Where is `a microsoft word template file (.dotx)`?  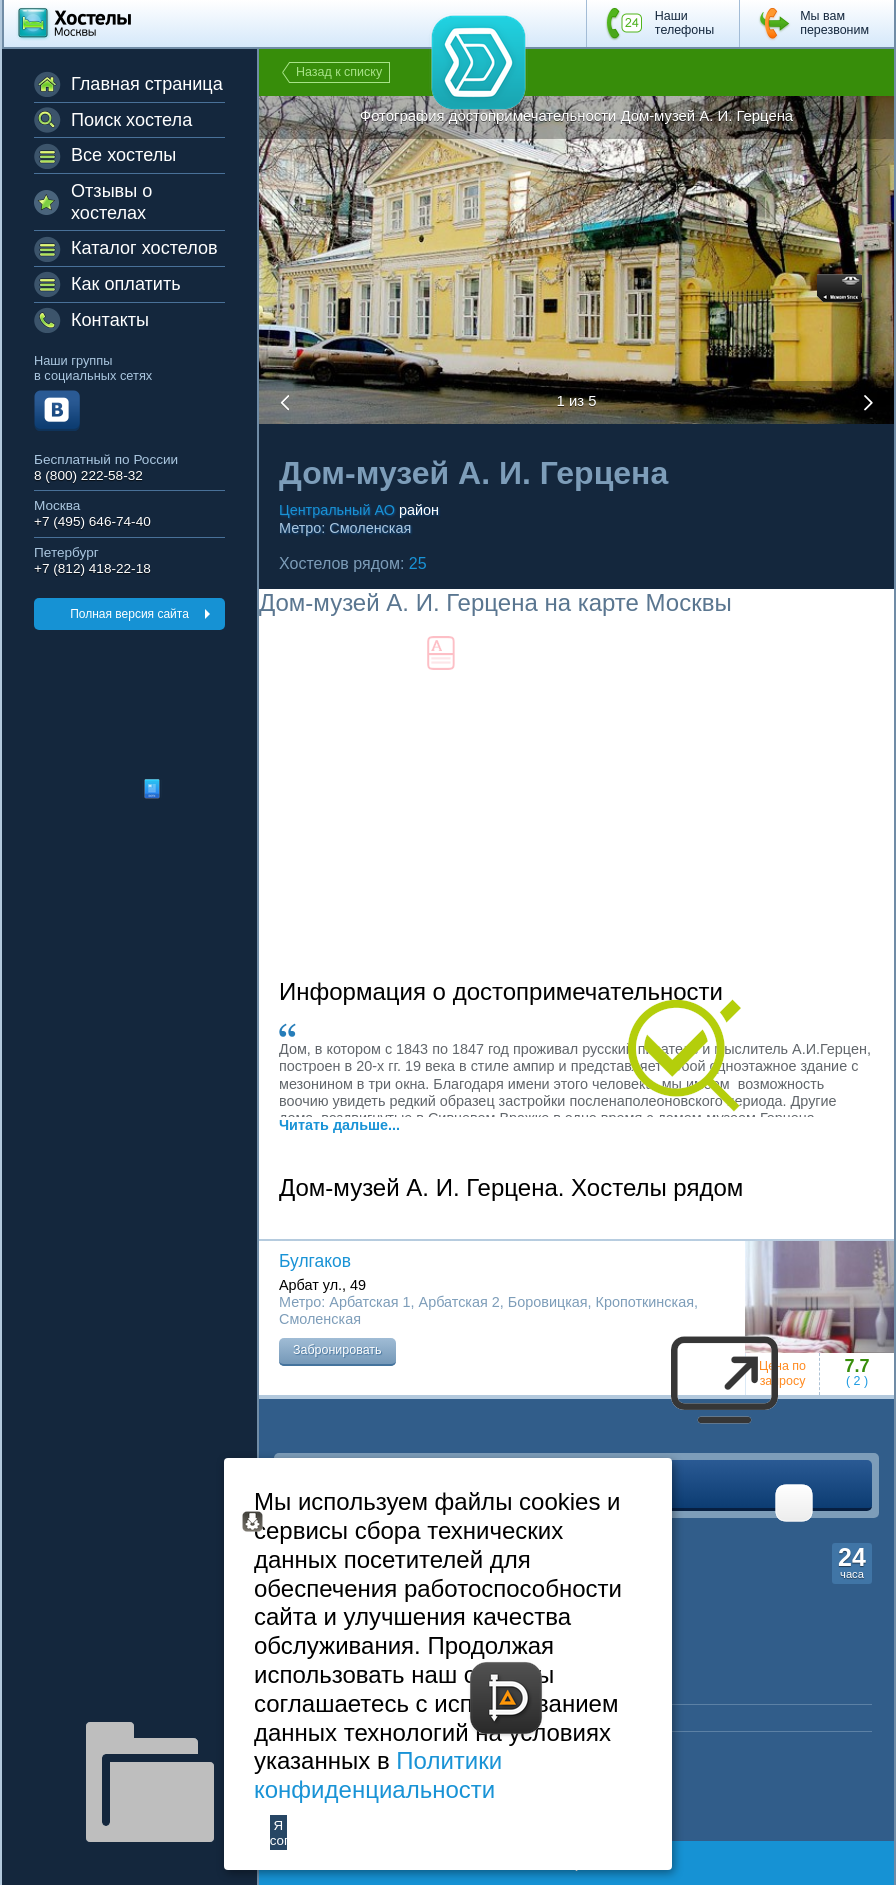 a microsoft word template file (.dotx) is located at coordinates (152, 789).